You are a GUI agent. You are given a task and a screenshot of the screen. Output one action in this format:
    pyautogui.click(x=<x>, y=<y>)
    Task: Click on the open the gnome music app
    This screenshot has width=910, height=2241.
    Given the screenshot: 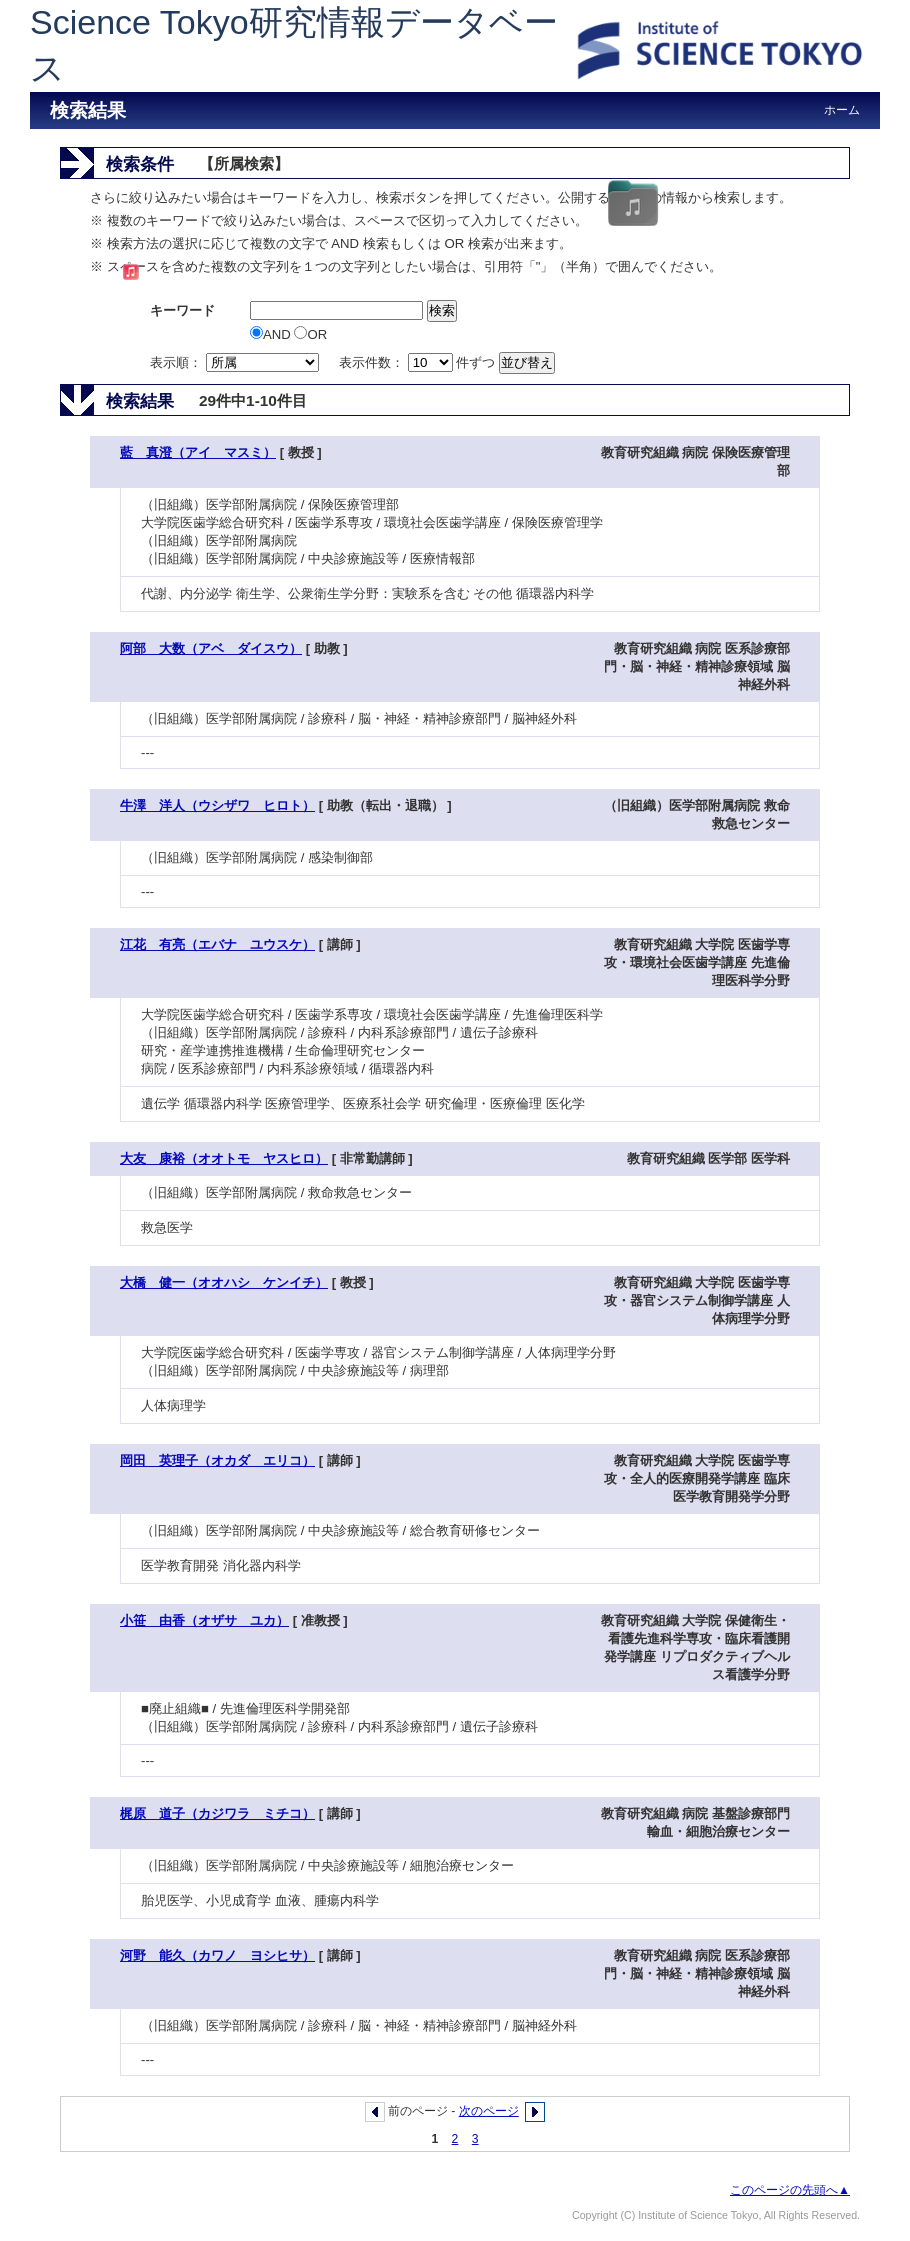 What is the action you would take?
    pyautogui.click(x=131, y=272)
    